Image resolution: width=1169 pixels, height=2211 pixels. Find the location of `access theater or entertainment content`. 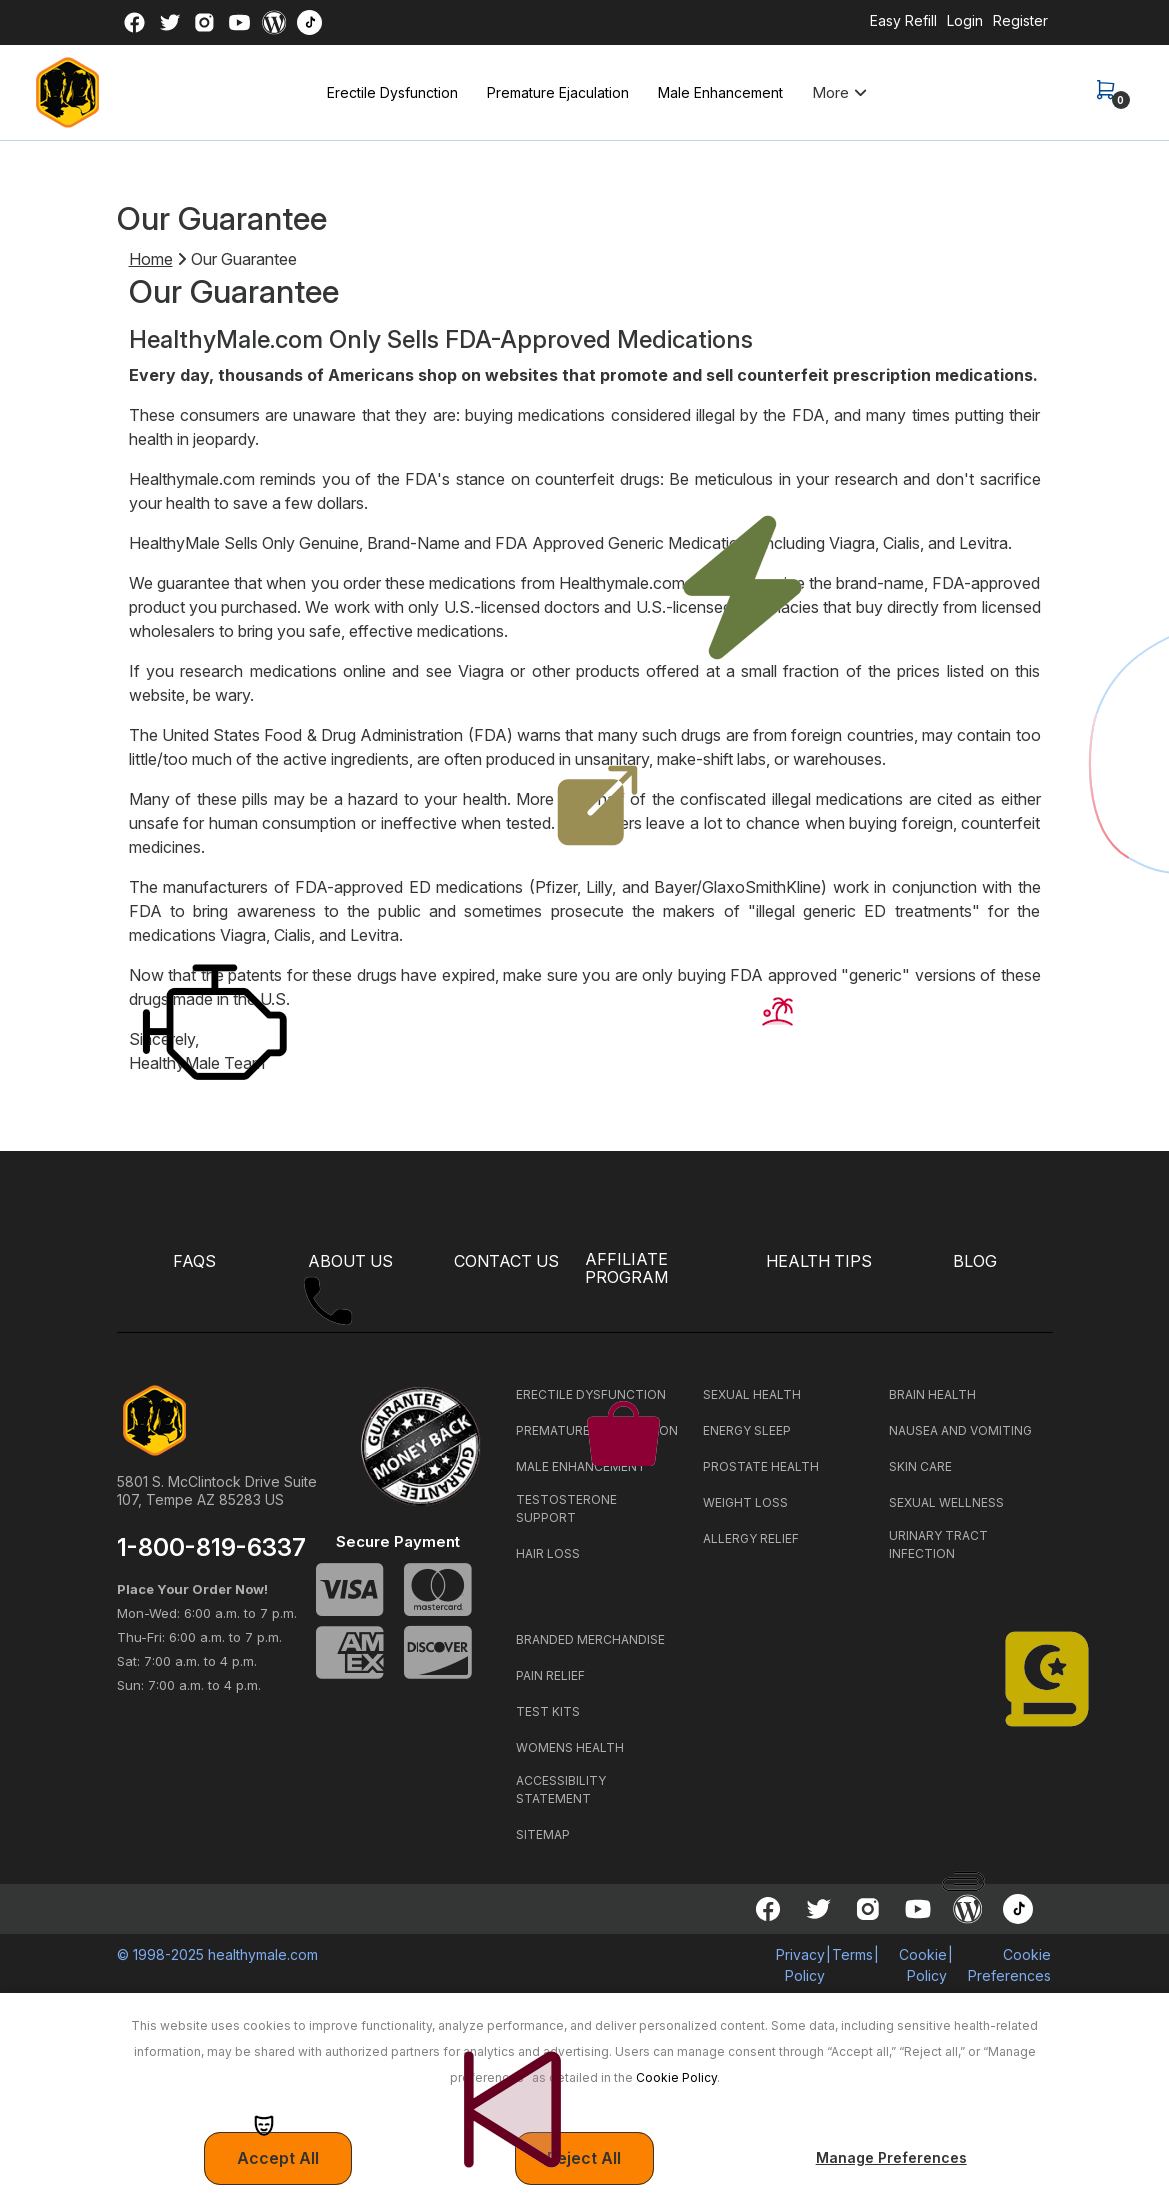

access theater or entertainment content is located at coordinates (264, 2125).